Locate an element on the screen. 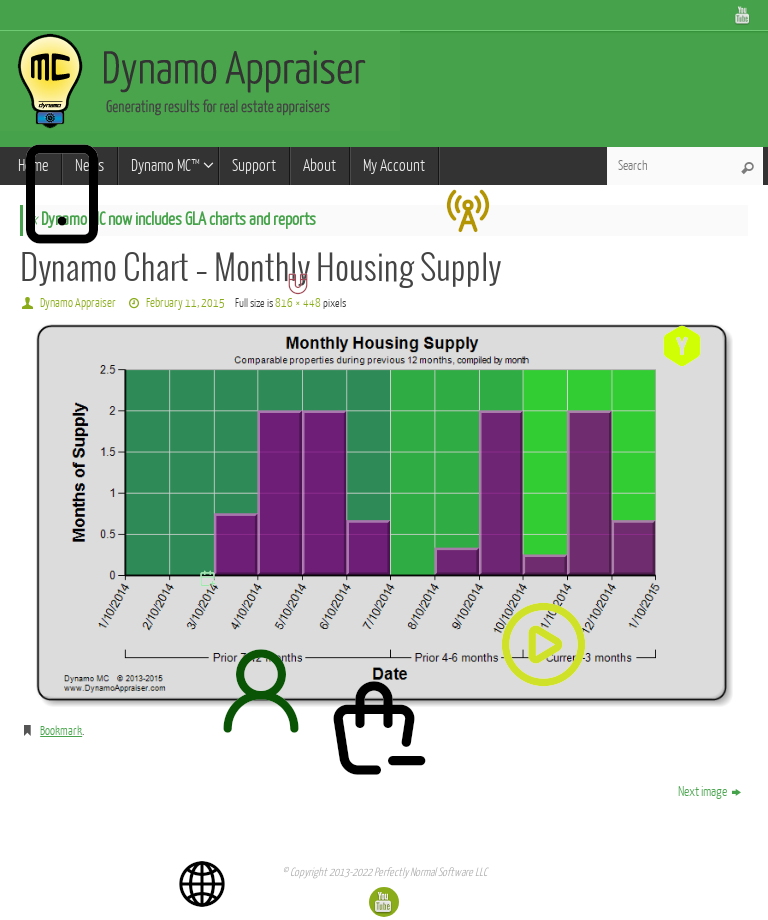  activate magnetic snap or alignment tool is located at coordinates (298, 283).